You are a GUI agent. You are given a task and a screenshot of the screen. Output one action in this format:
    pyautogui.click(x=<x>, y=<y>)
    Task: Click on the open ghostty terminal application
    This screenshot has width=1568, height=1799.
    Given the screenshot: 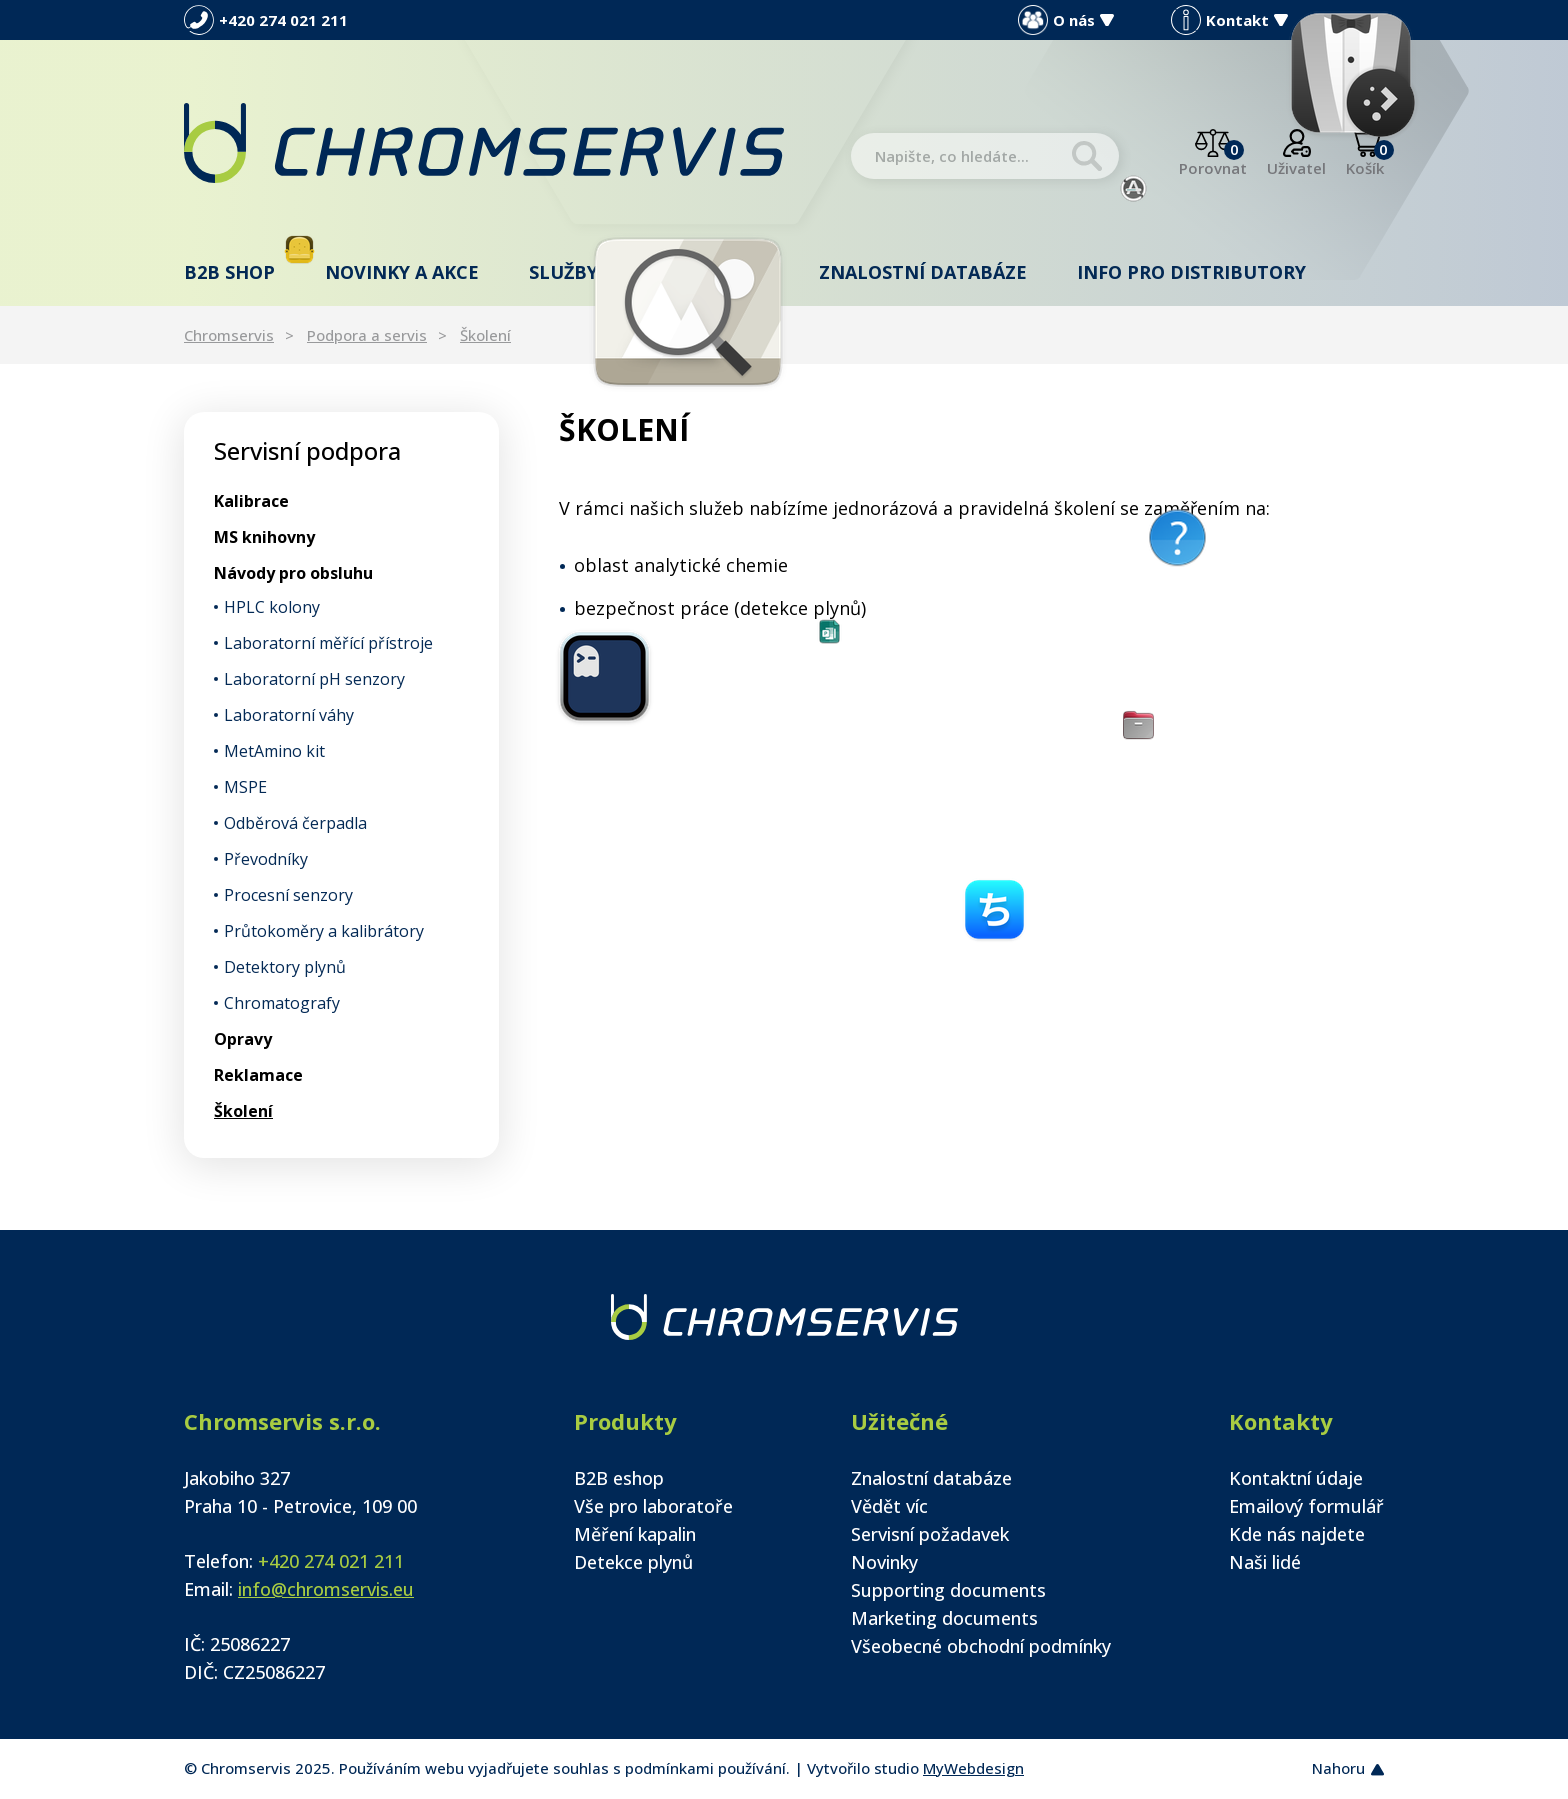 What is the action you would take?
    pyautogui.click(x=604, y=676)
    